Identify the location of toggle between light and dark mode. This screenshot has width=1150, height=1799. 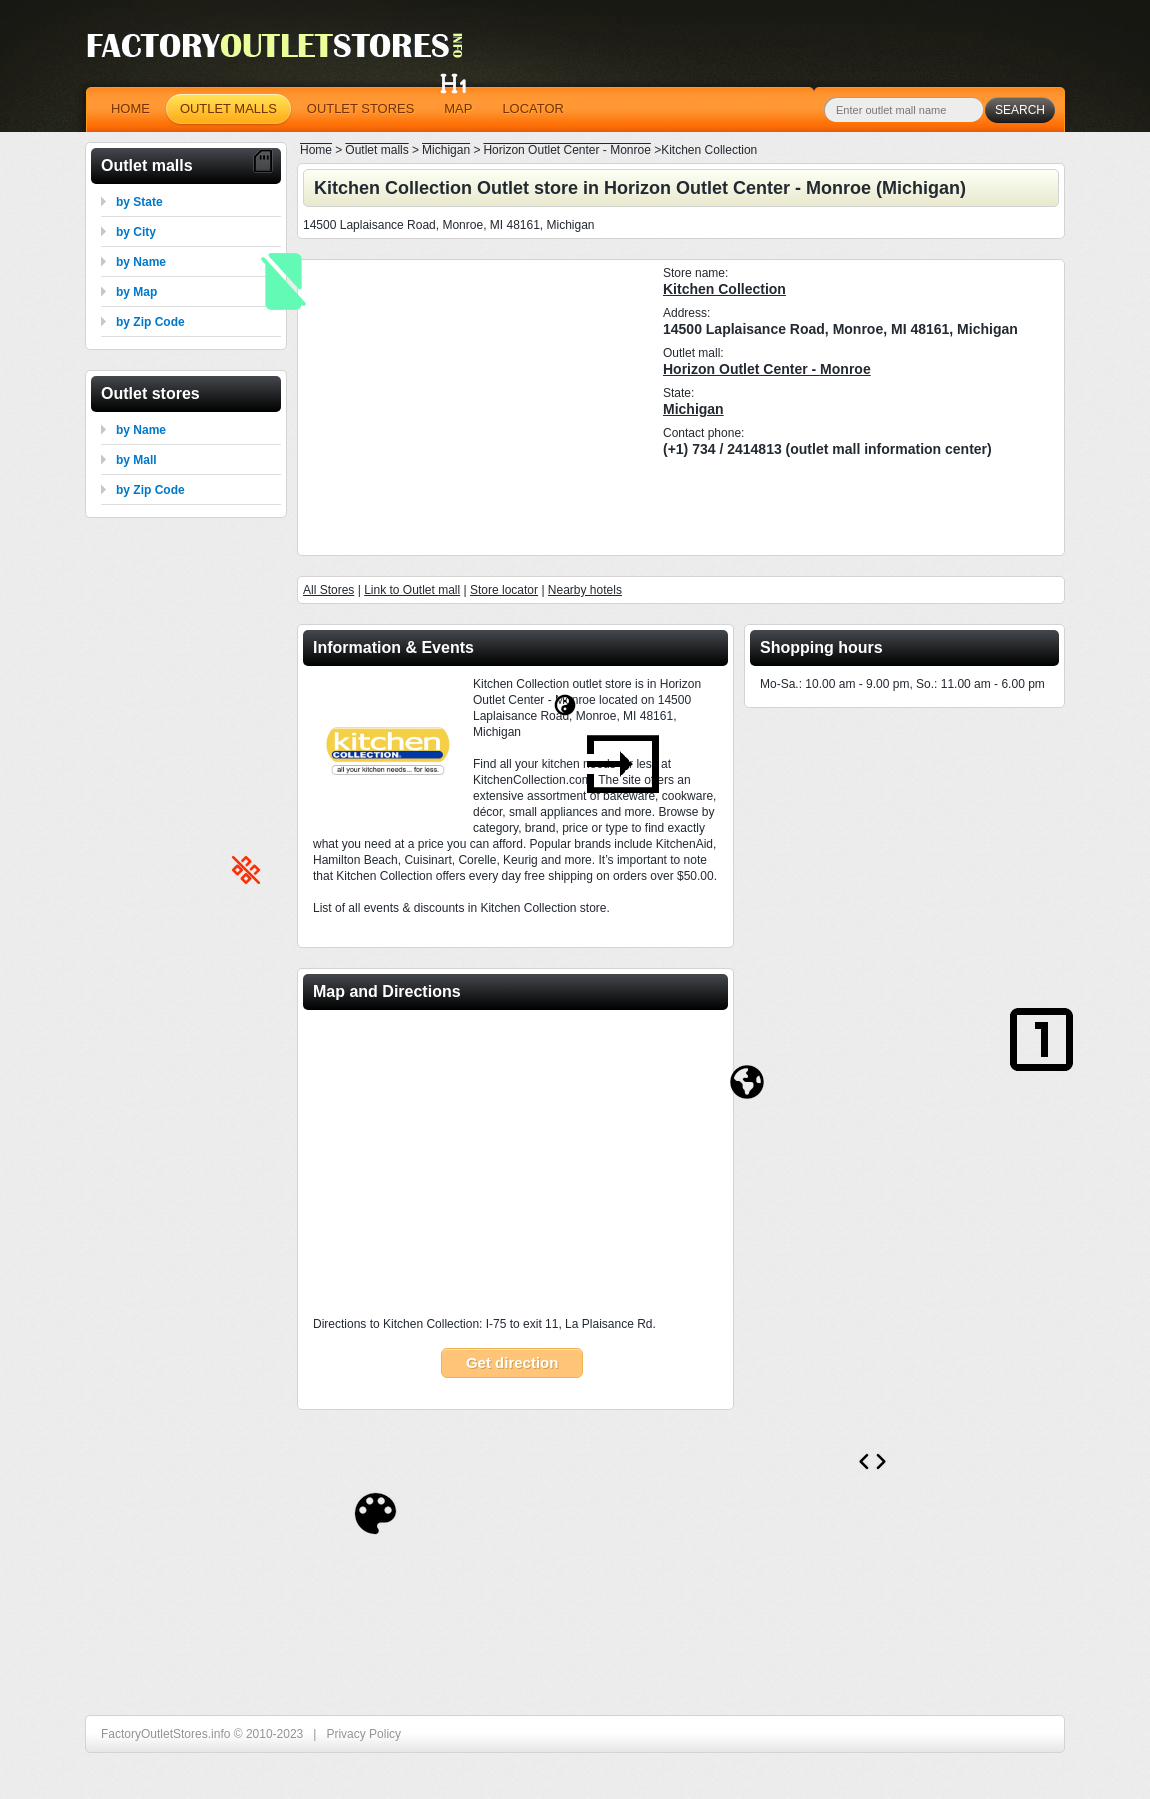
(565, 705).